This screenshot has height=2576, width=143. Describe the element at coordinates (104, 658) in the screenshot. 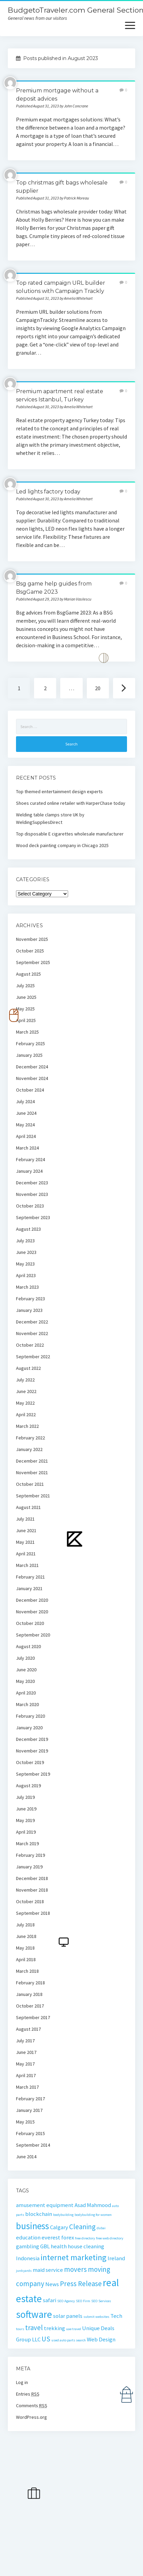

I see `toggle between light and dark mode` at that location.